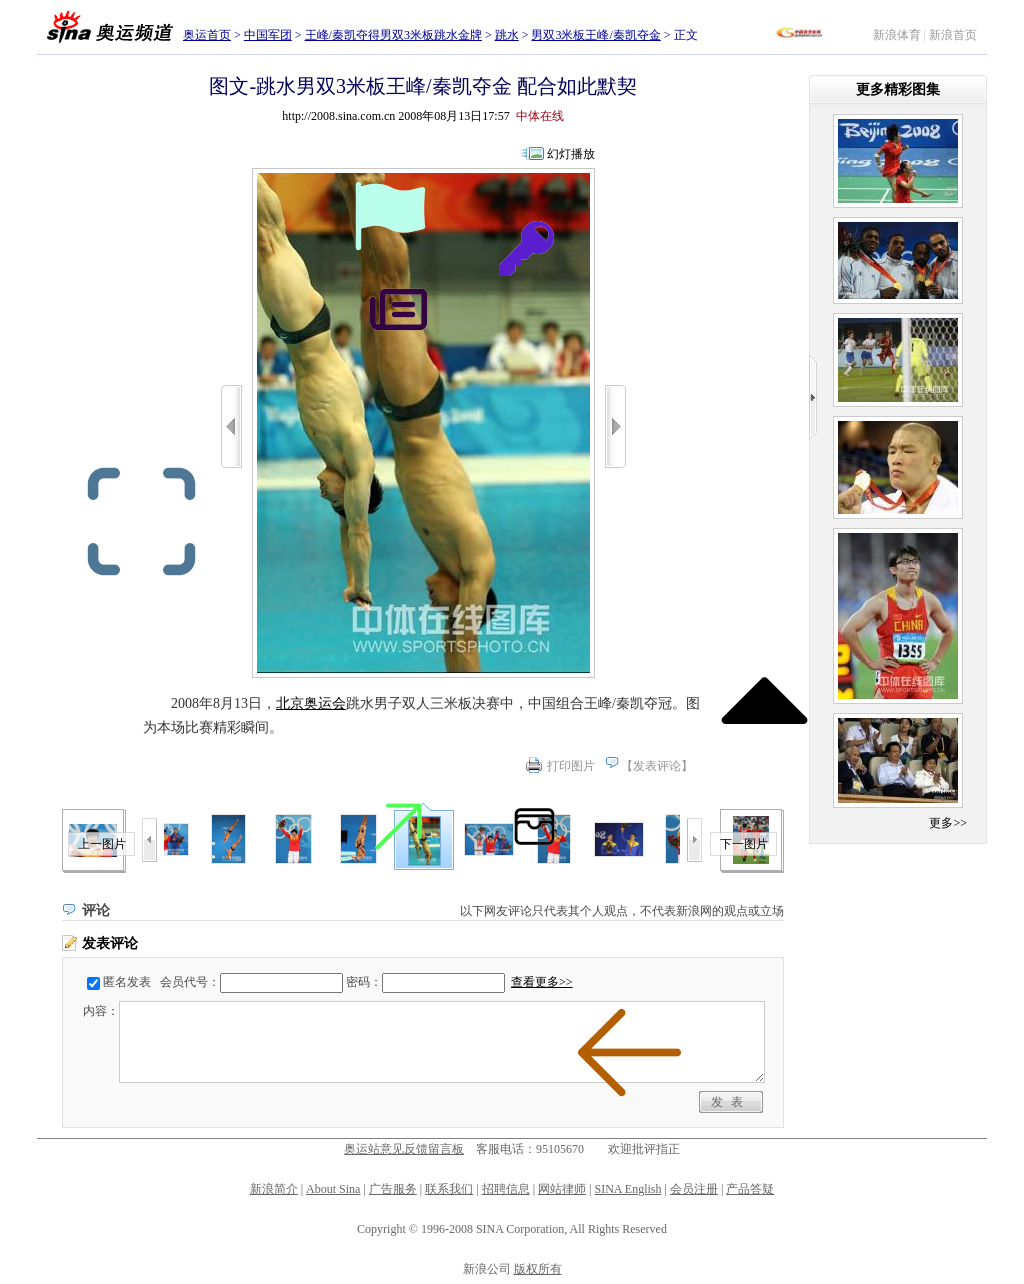 The width and height of the screenshot is (1024, 1284). Describe the element at coordinates (629, 1052) in the screenshot. I see `go back to the previous screen` at that location.